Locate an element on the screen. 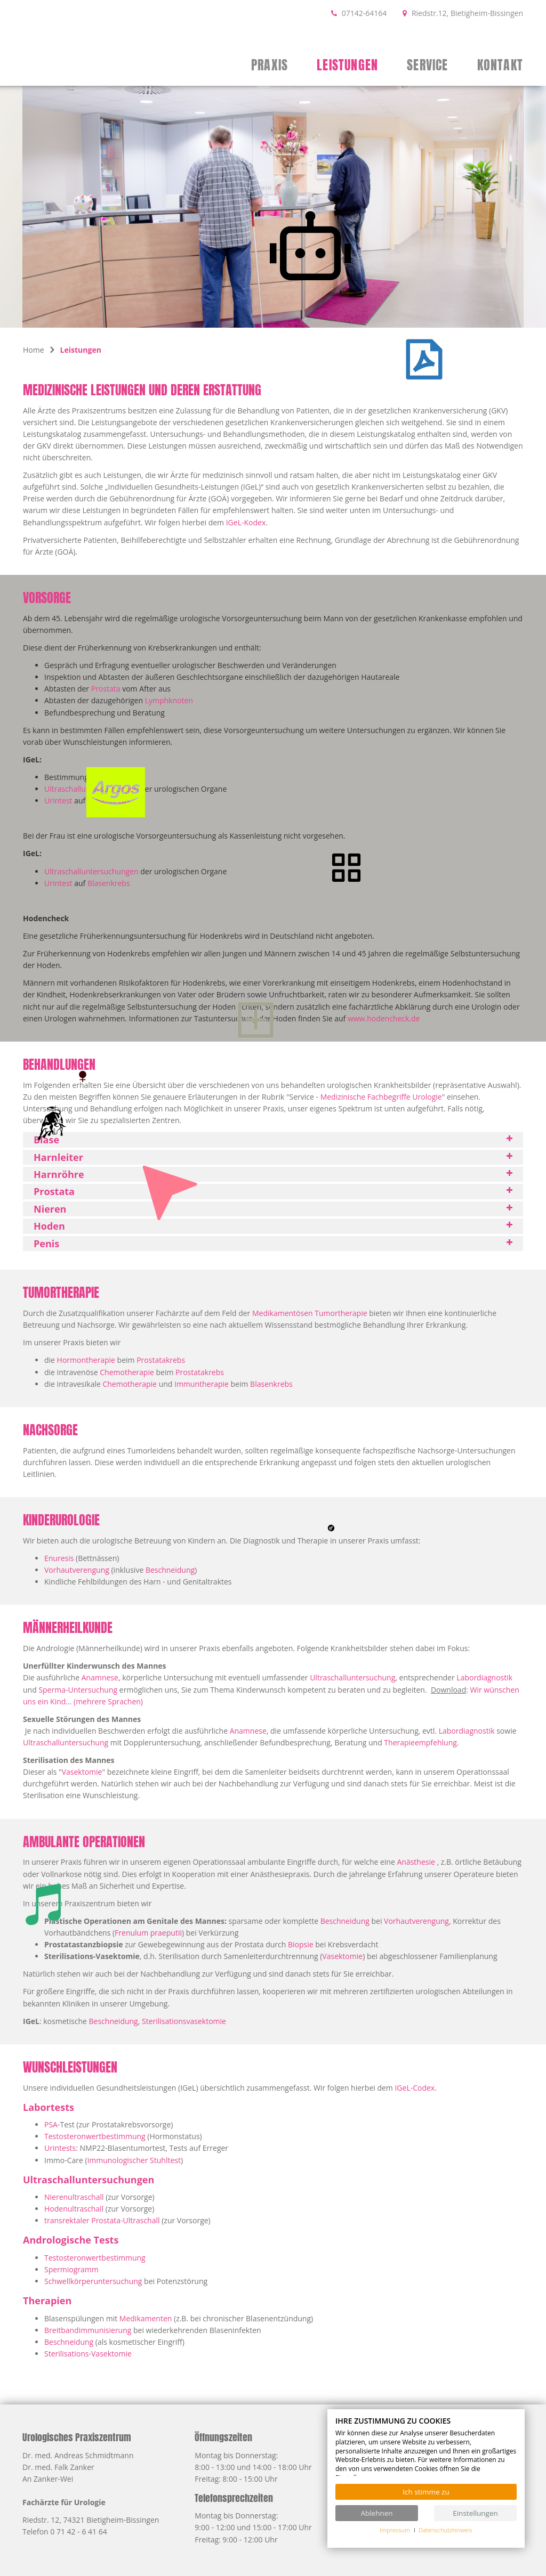 The height and width of the screenshot is (2576, 546). Argos retailer logo is located at coordinates (116, 792).